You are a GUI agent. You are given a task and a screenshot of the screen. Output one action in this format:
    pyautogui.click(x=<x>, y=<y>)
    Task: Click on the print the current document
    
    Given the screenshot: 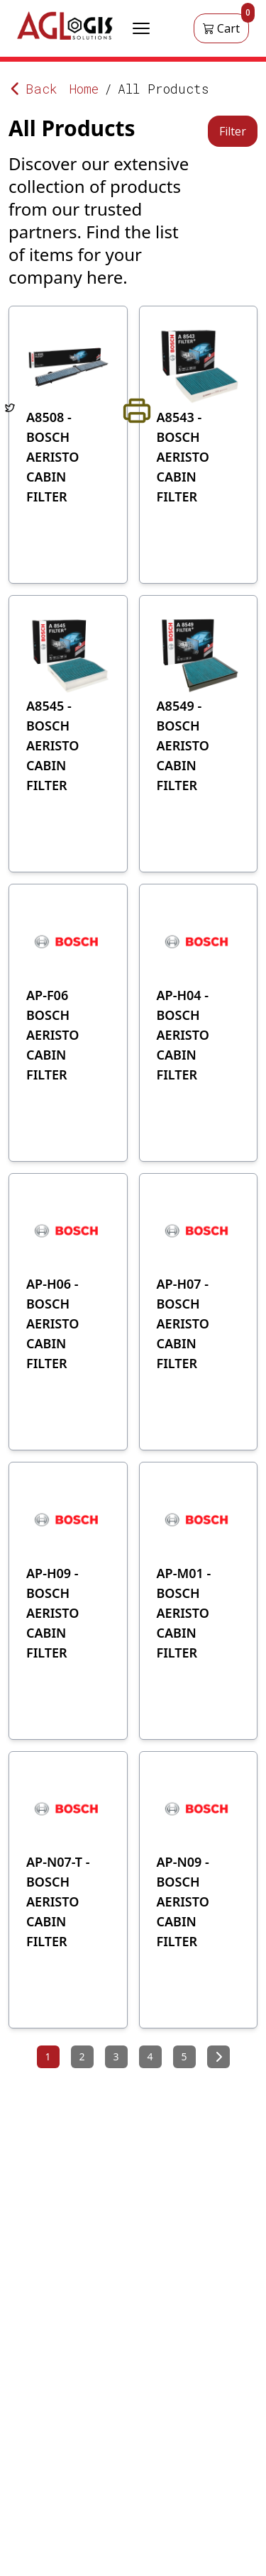 What is the action you would take?
    pyautogui.click(x=137, y=411)
    